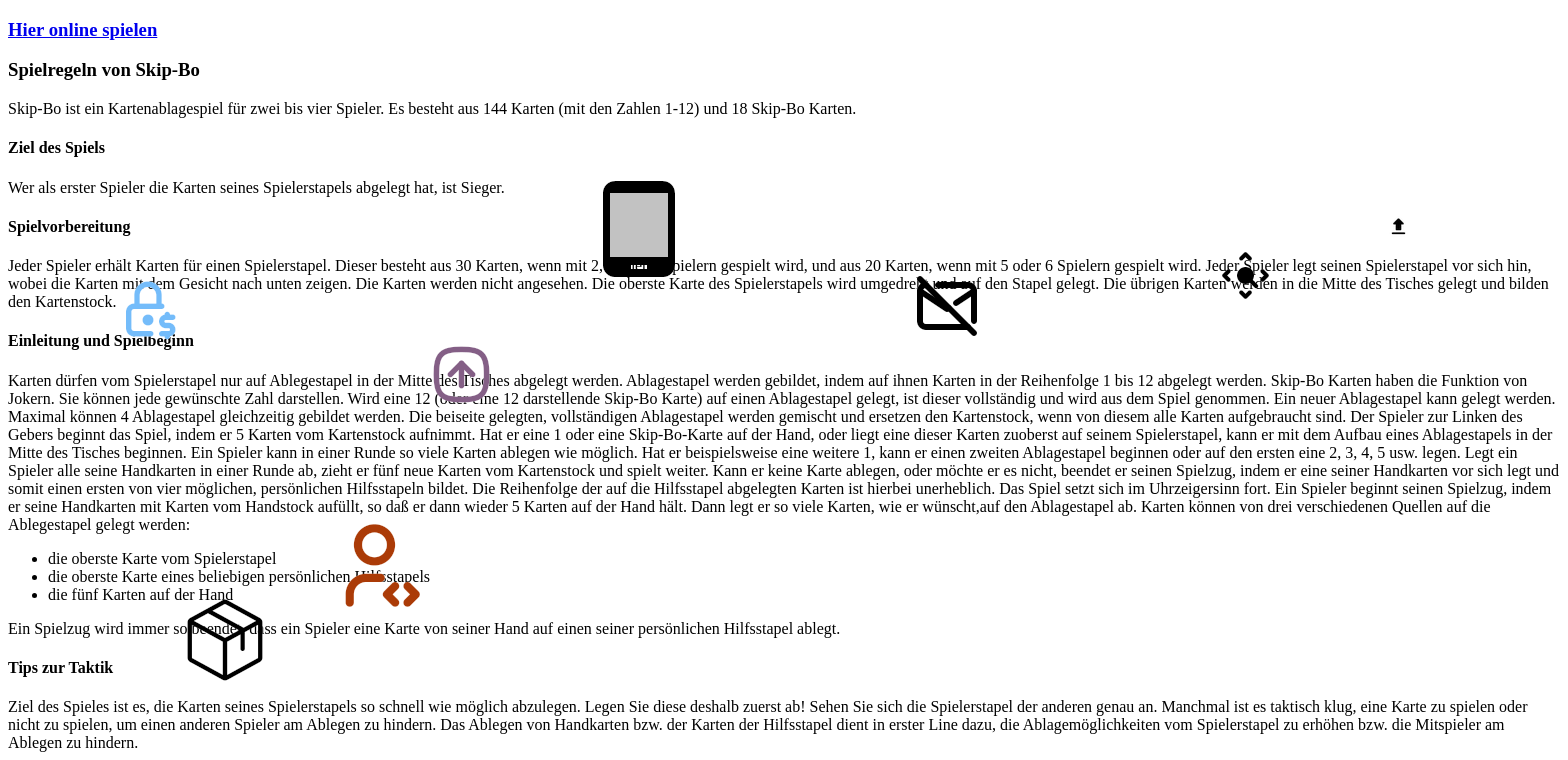 This screenshot has width=1568, height=760. I want to click on secure payment or transaction, so click(148, 309).